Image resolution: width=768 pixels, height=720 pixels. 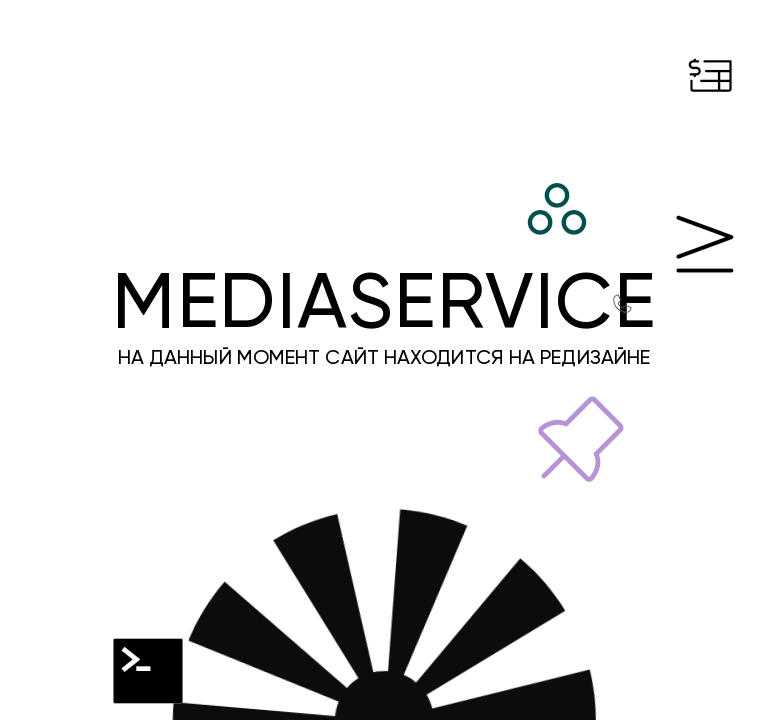 I want to click on indicates a value is greater than or equal to a threshold, so click(x=703, y=245).